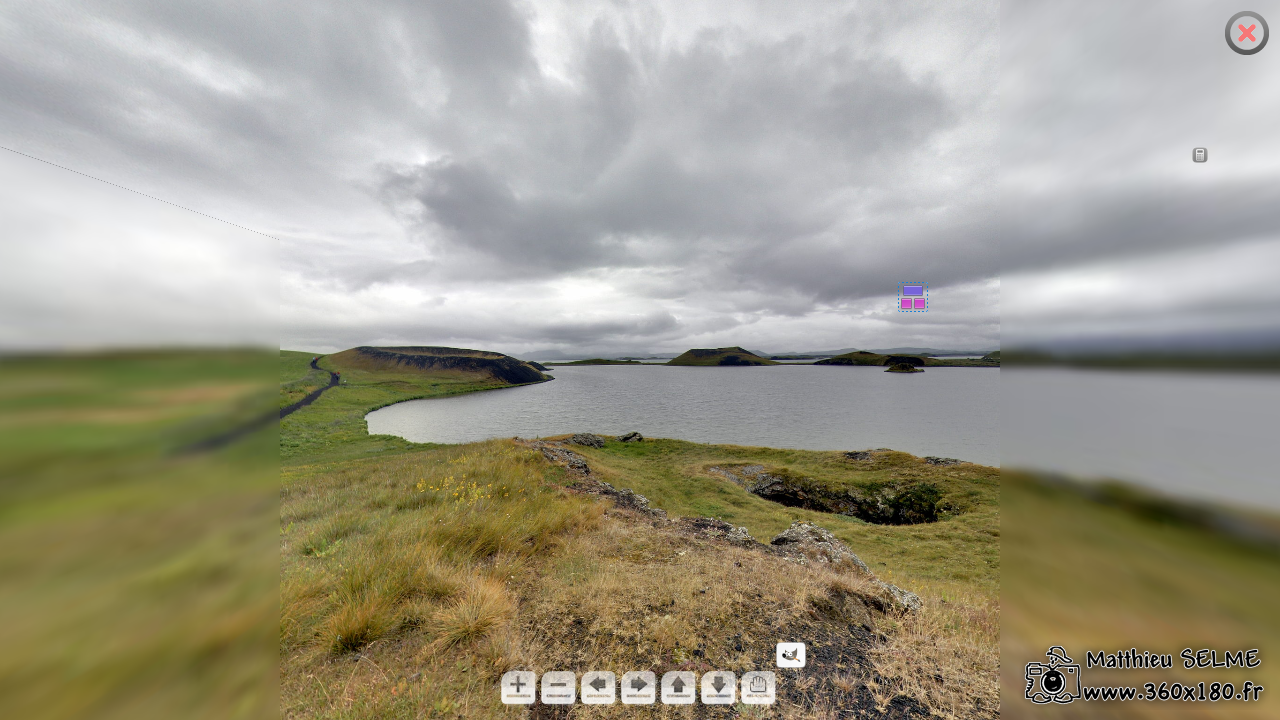  I want to click on open the calculator app, so click(1200, 155).